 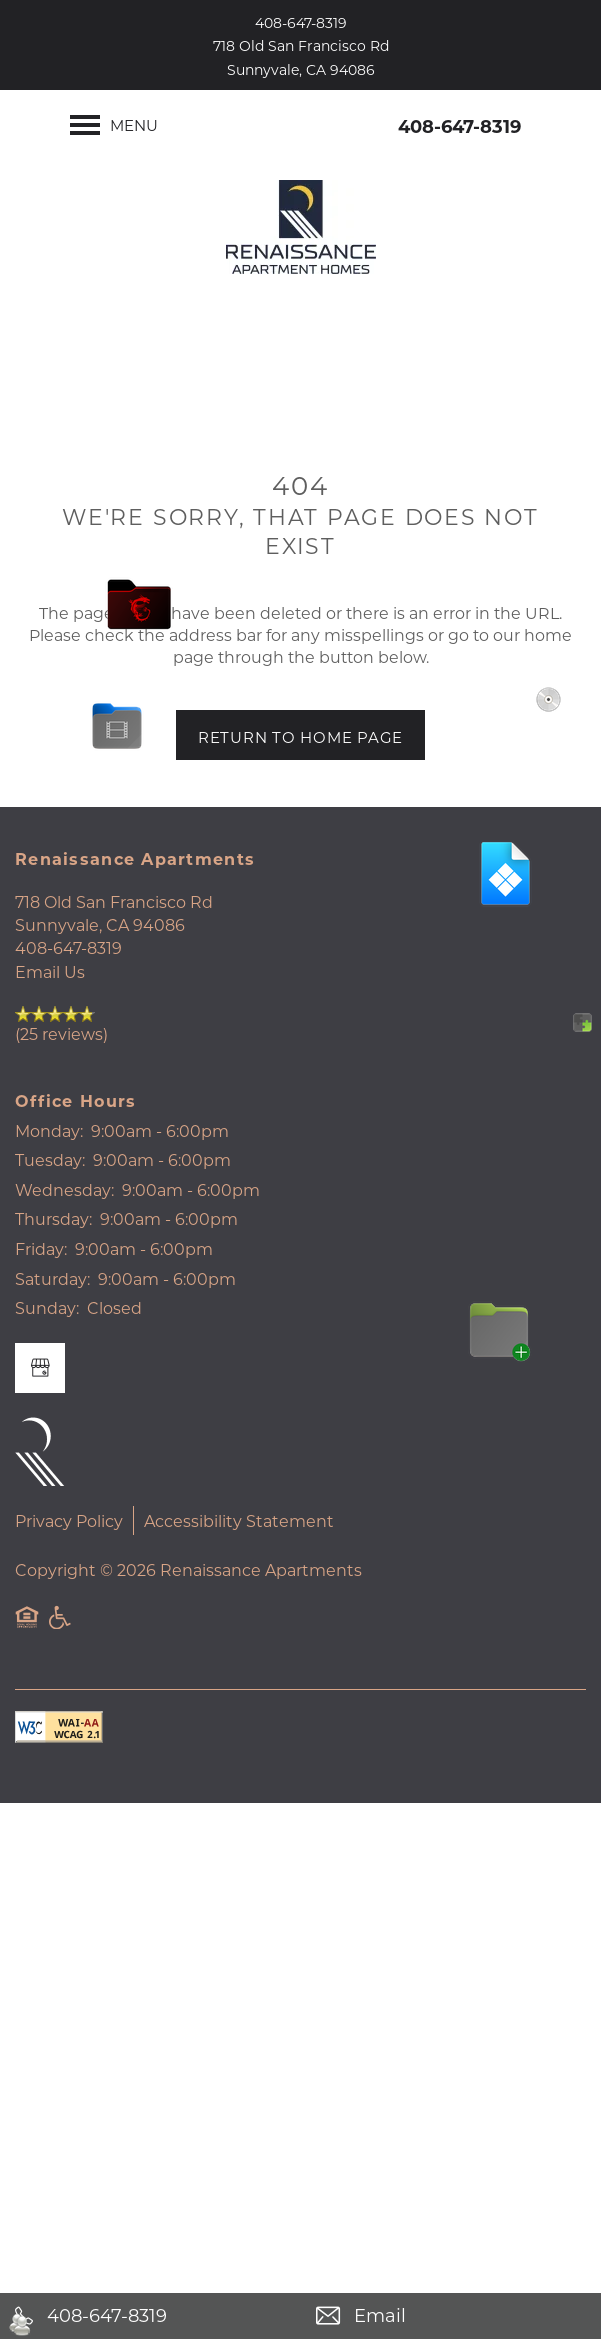 I want to click on open msi-branded files folder, so click(x=139, y=606).